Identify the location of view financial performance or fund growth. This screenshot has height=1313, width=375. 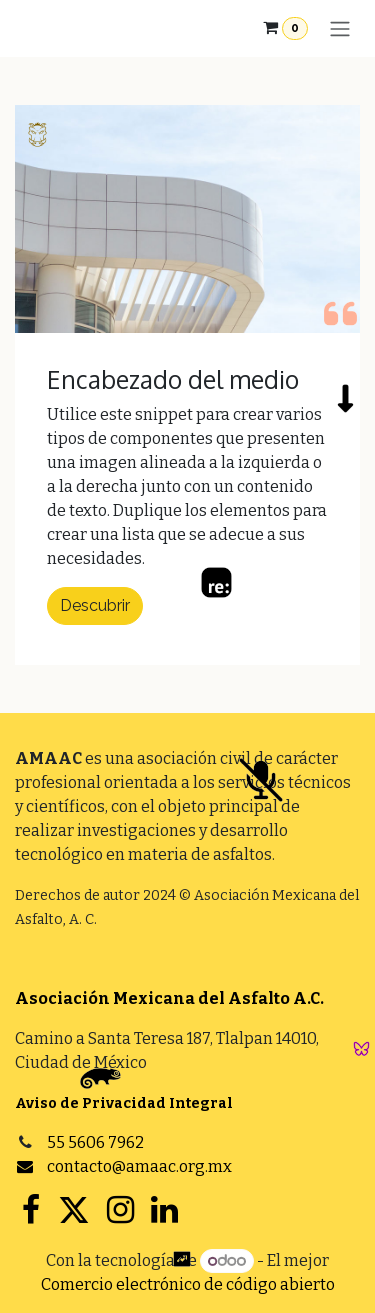
(182, 1259).